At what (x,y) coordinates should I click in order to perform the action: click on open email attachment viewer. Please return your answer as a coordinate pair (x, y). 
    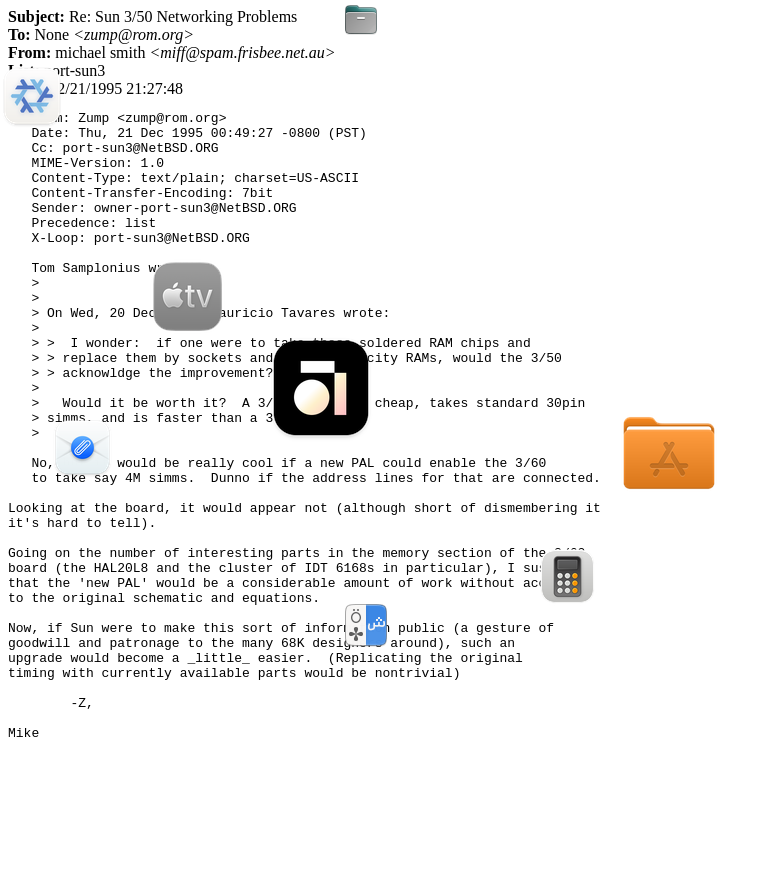
    Looking at the image, I should click on (82, 447).